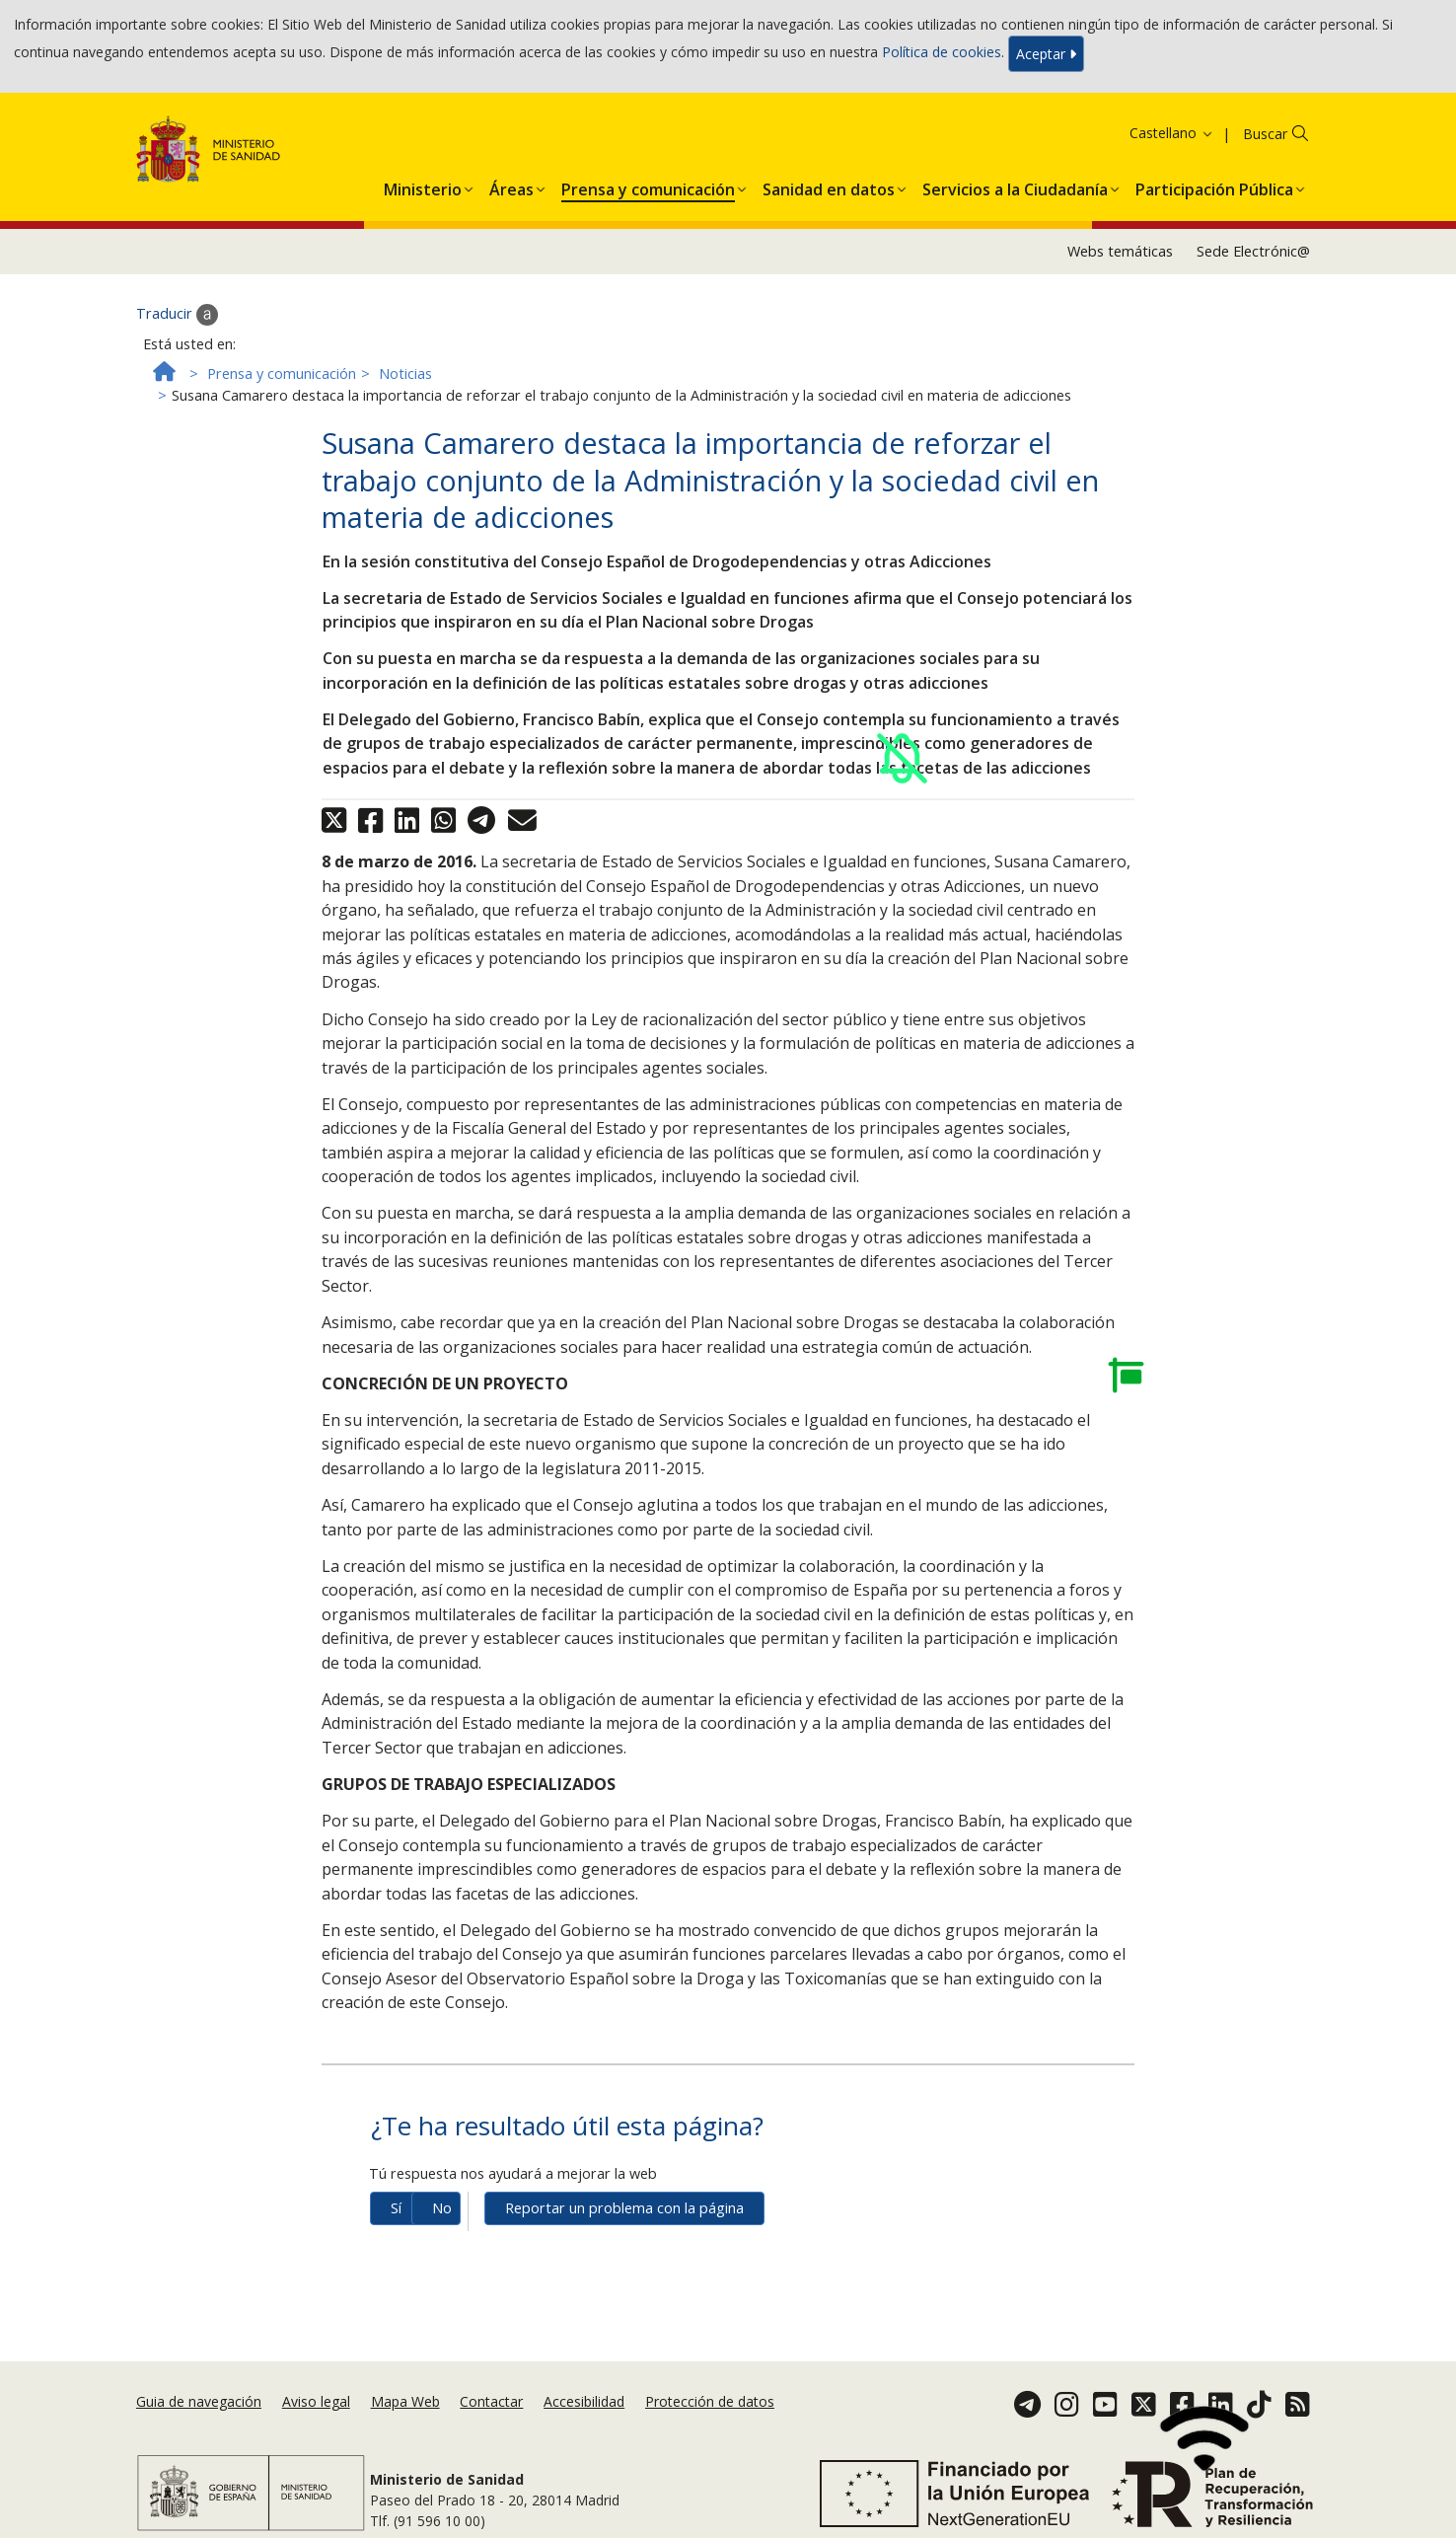 The image size is (1456, 2538). What do you see at coordinates (902, 758) in the screenshot?
I see `mute notifications` at bounding box center [902, 758].